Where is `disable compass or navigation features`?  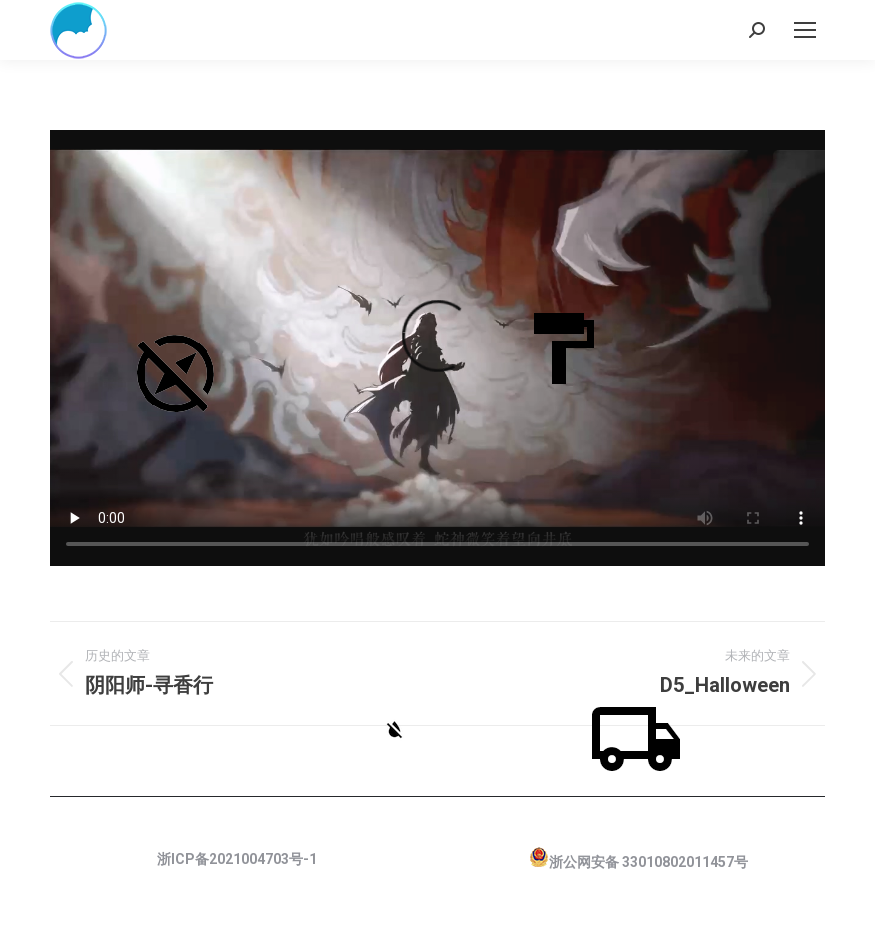 disable compass or navigation features is located at coordinates (175, 373).